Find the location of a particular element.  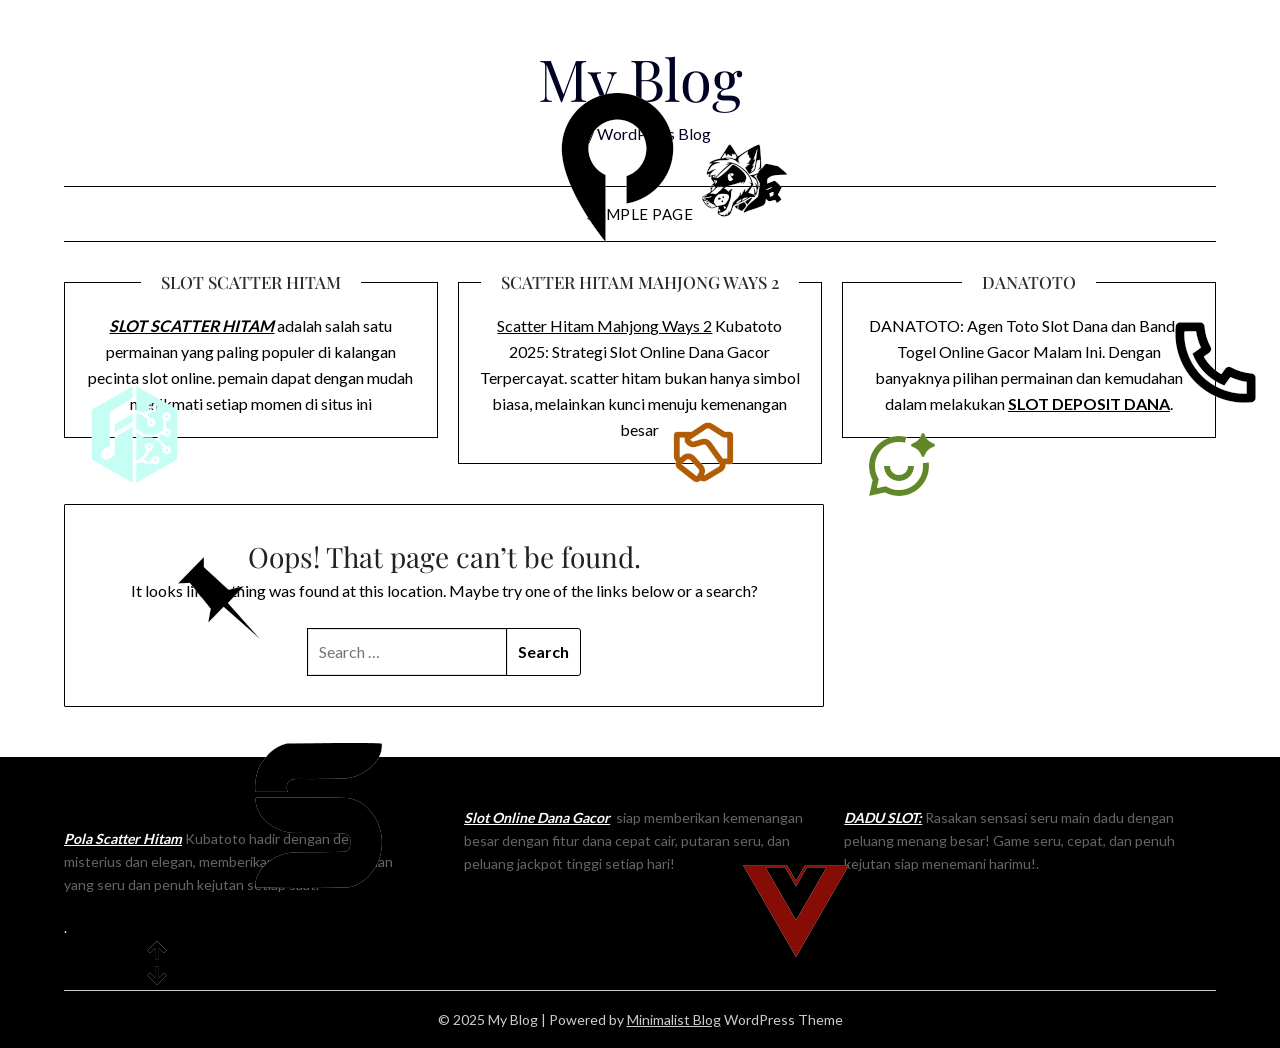

link to MusicBrainz music database is located at coordinates (134, 434).